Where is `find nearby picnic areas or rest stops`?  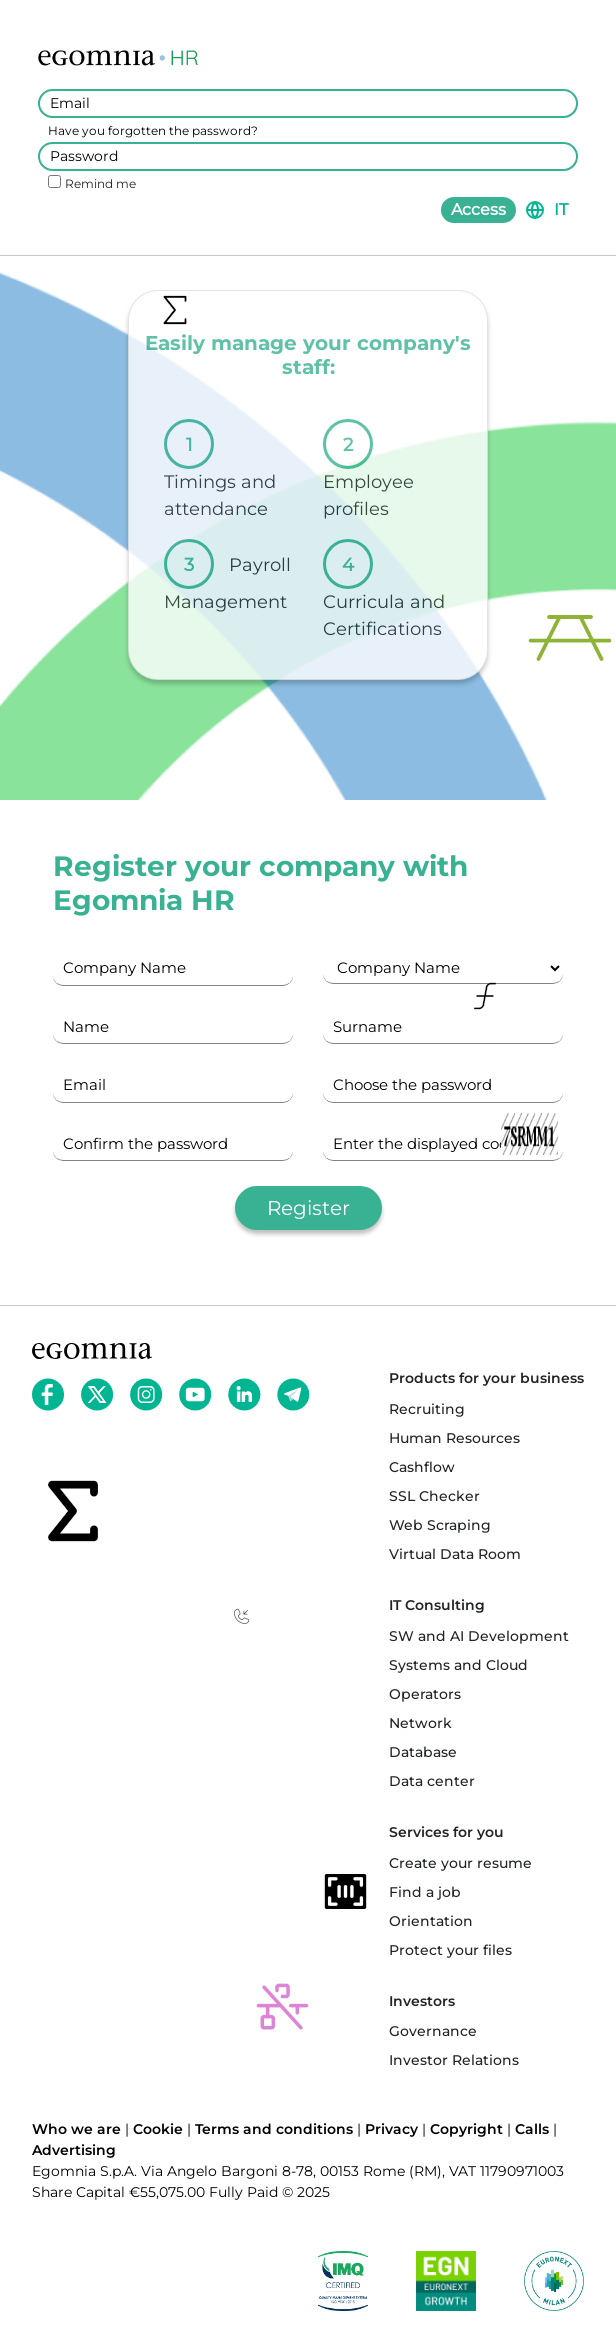
find nearby picnic areas or rest stops is located at coordinates (570, 638).